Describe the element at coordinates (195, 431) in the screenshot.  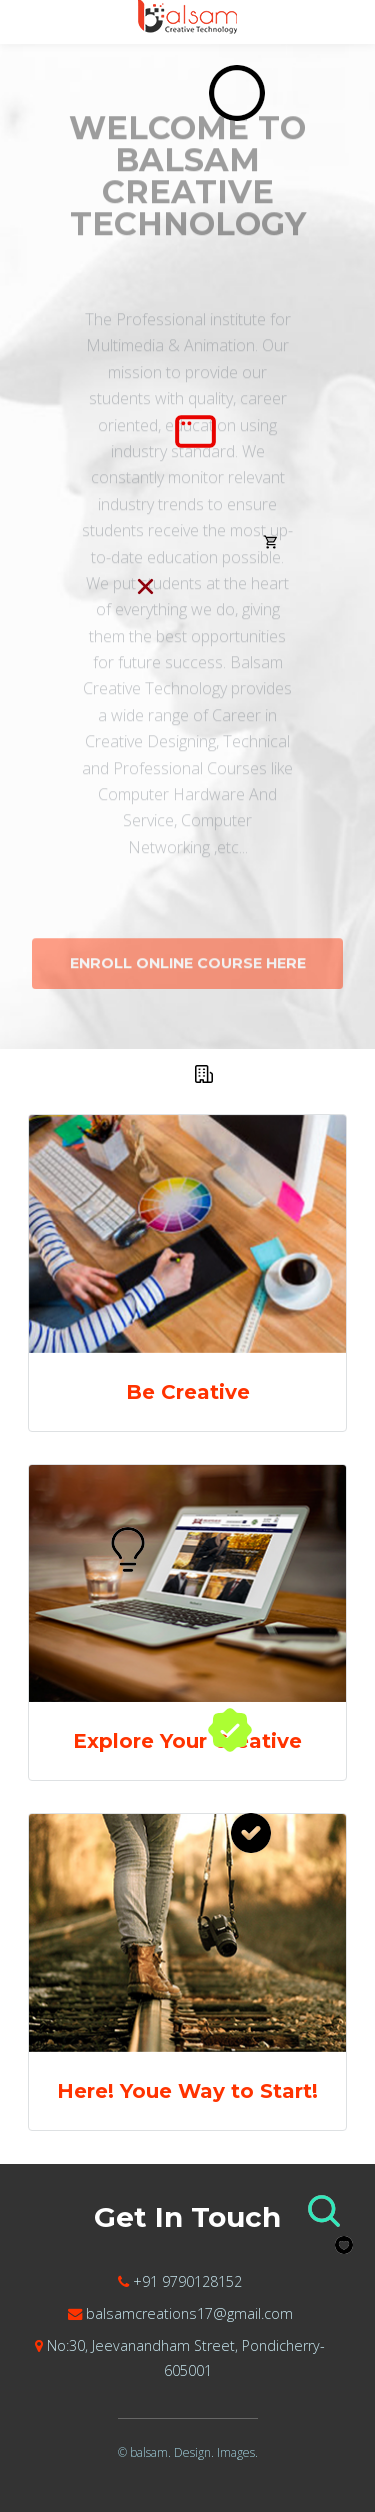
I see `open application window` at that location.